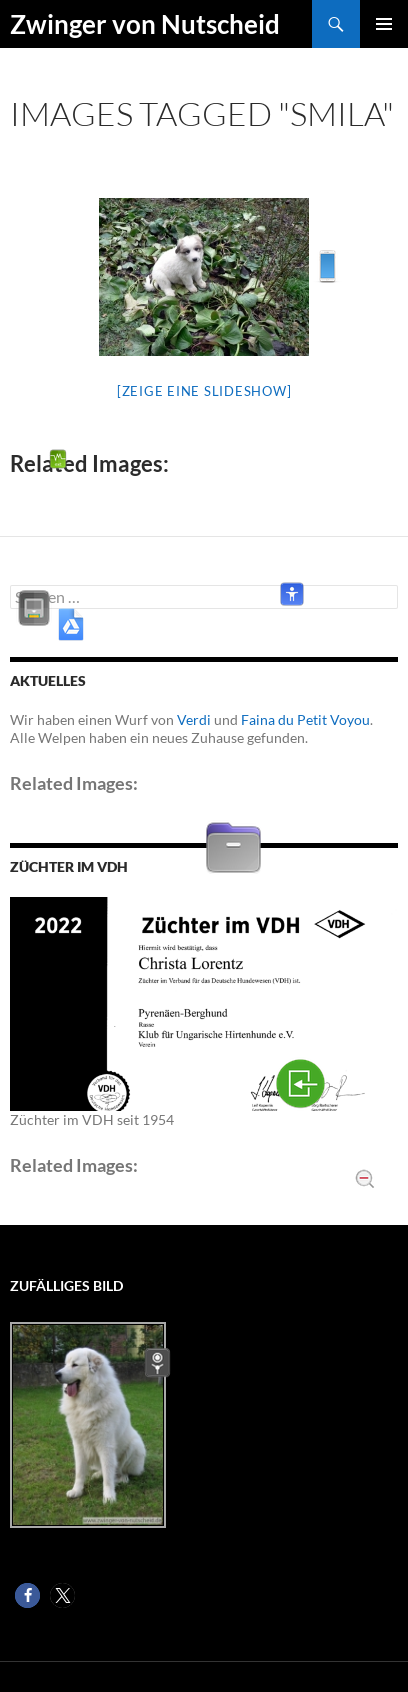 This screenshot has width=408, height=1692. Describe the element at coordinates (233, 847) in the screenshot. I see `open the file manager` at that location.